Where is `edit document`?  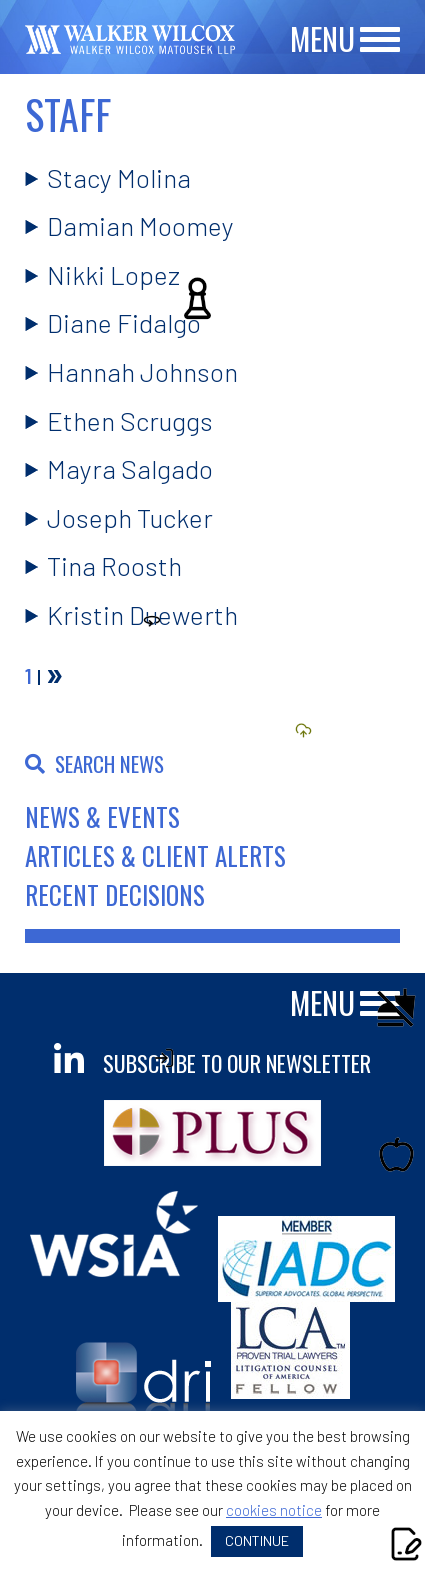
edit document is located at coordinates (405, 1544).